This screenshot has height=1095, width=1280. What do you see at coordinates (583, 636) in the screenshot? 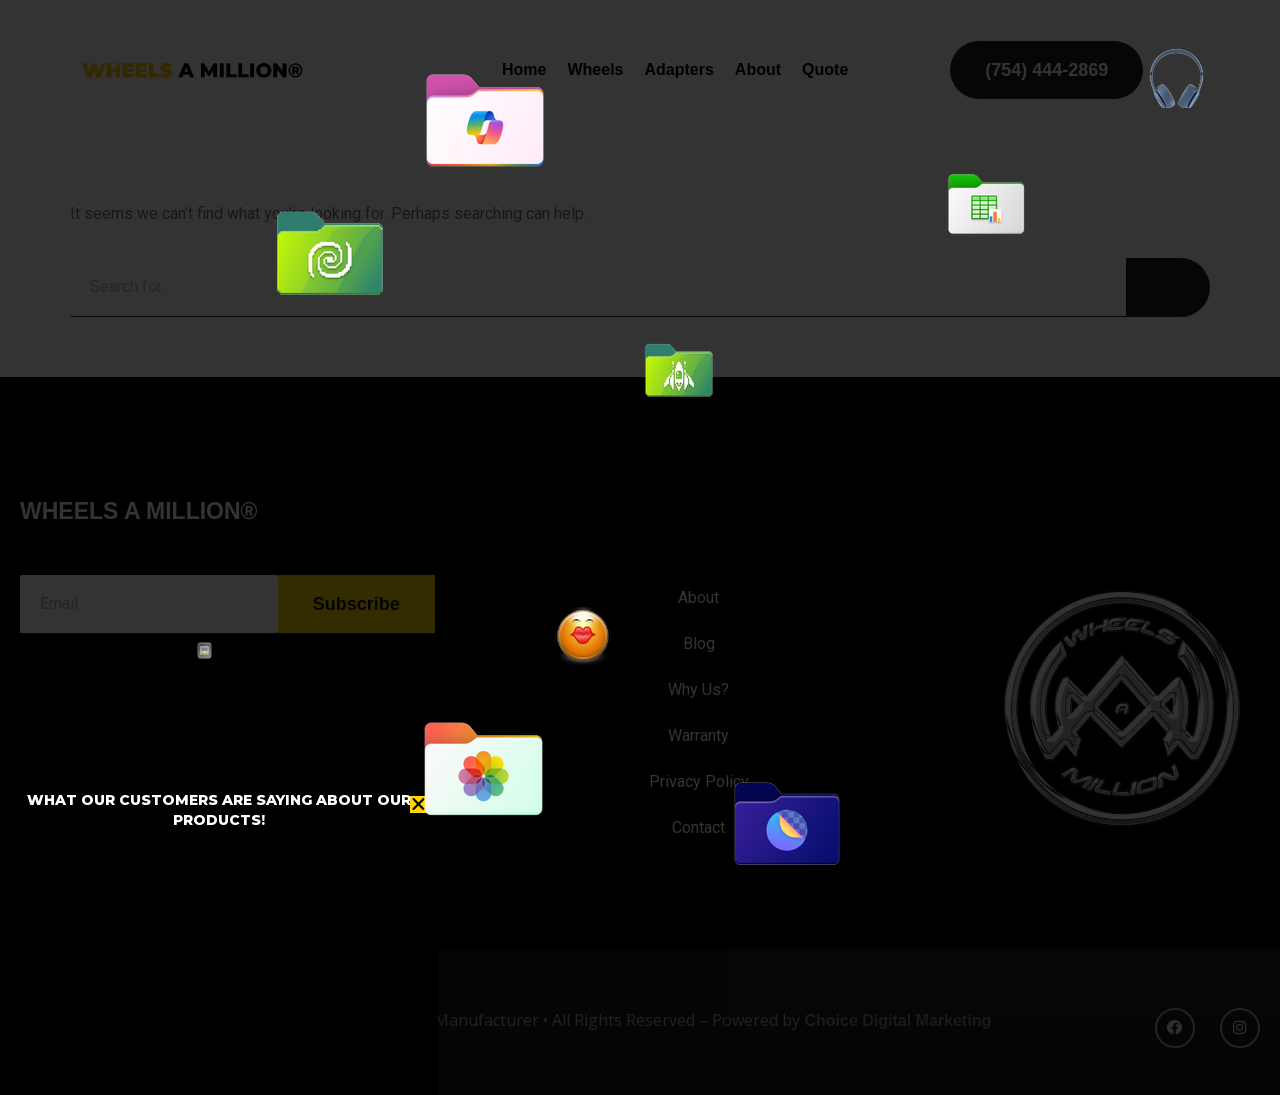
I see `send a kiss emoji in chat` at bounding box center [583, 636].